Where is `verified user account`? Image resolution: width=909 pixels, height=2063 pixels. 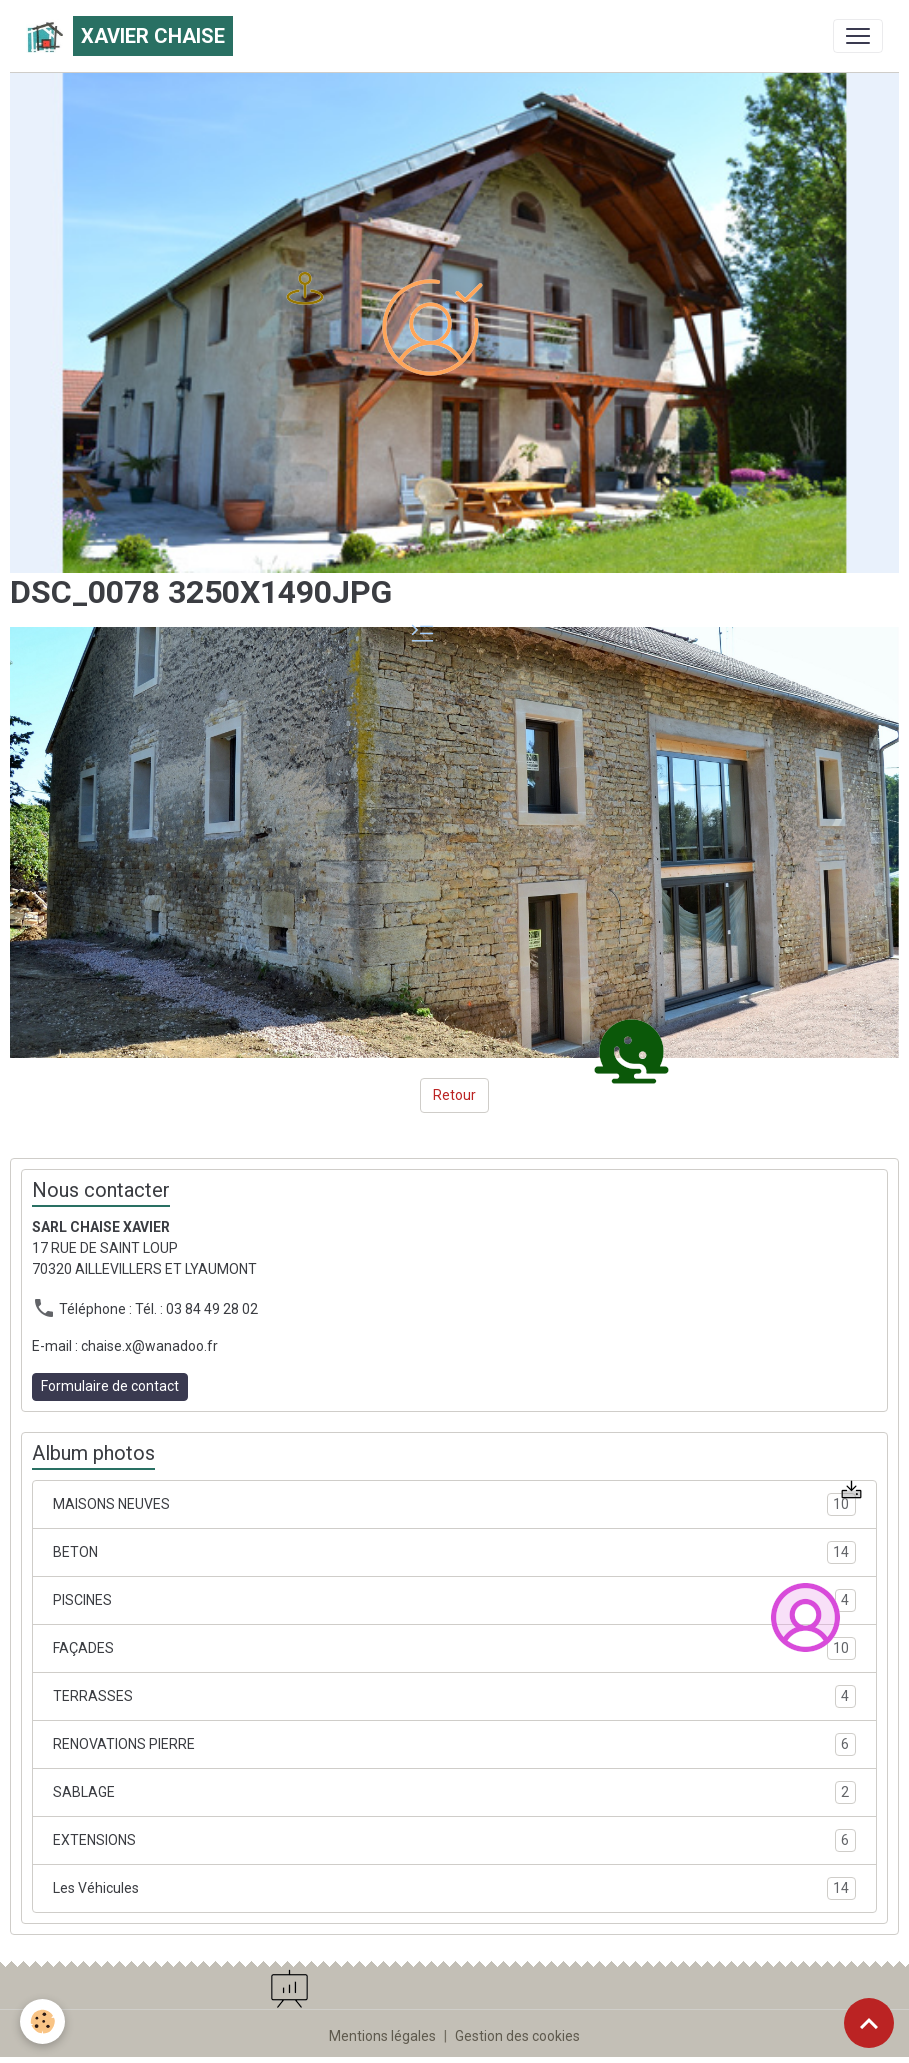 verified user account is located at coordinates (430, 327).